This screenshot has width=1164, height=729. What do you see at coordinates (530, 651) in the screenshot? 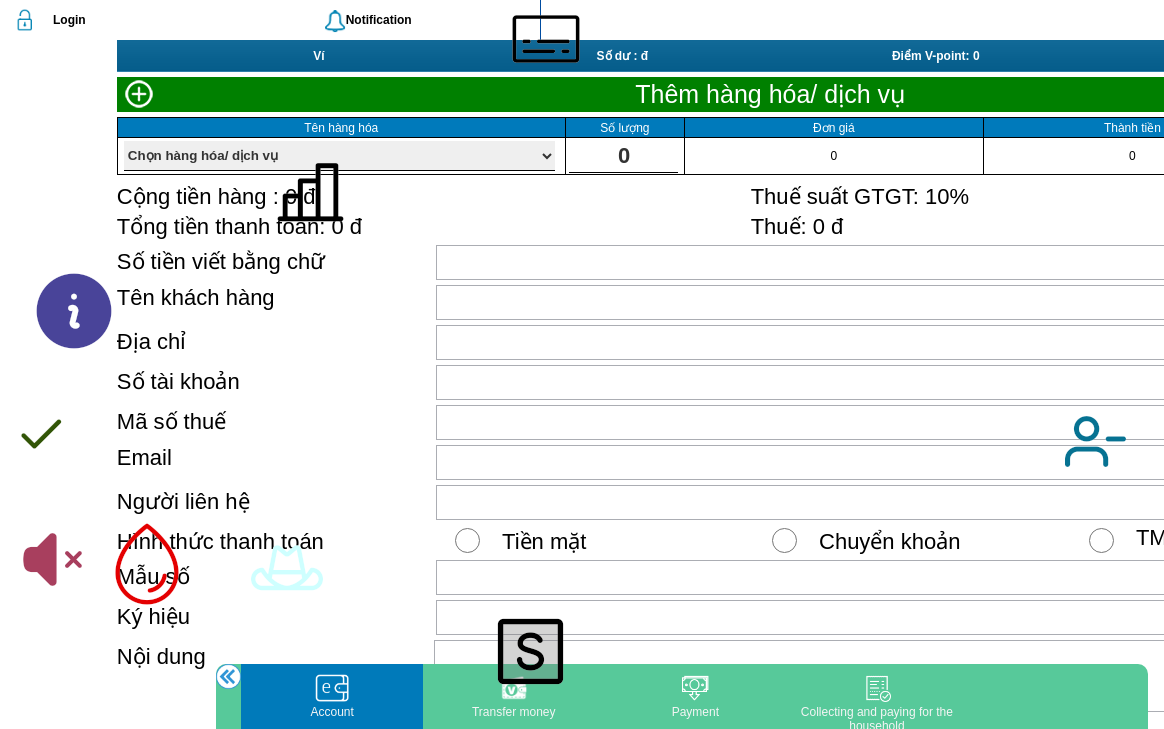
I see `link to Stripe payment services` at bounding box center [530, 651].